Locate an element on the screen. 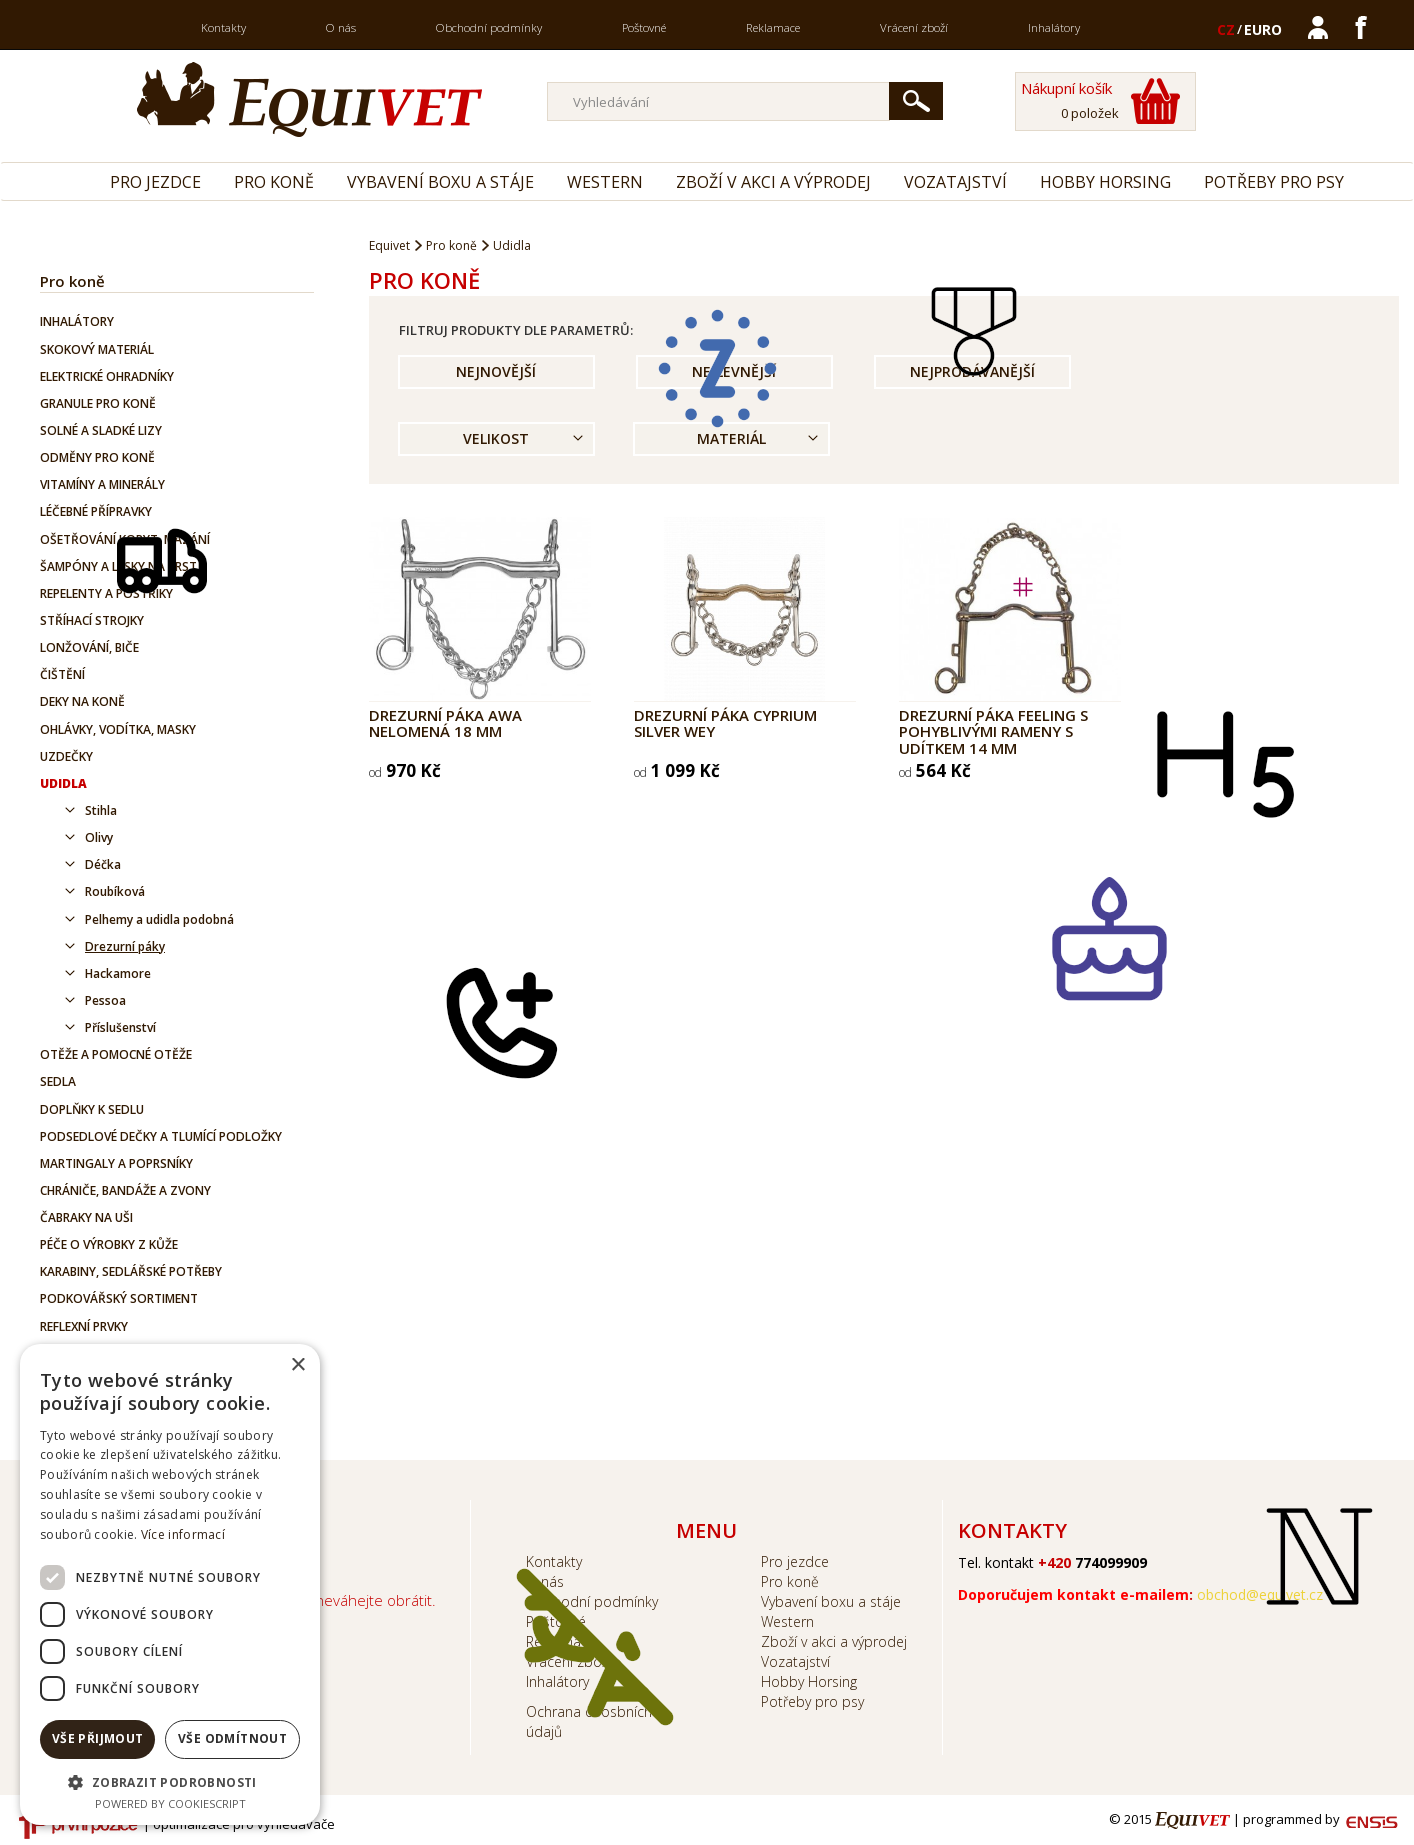 This screenshot has width=1414, height=1845. add or view hashtags is located at coordinates (1023, 587).